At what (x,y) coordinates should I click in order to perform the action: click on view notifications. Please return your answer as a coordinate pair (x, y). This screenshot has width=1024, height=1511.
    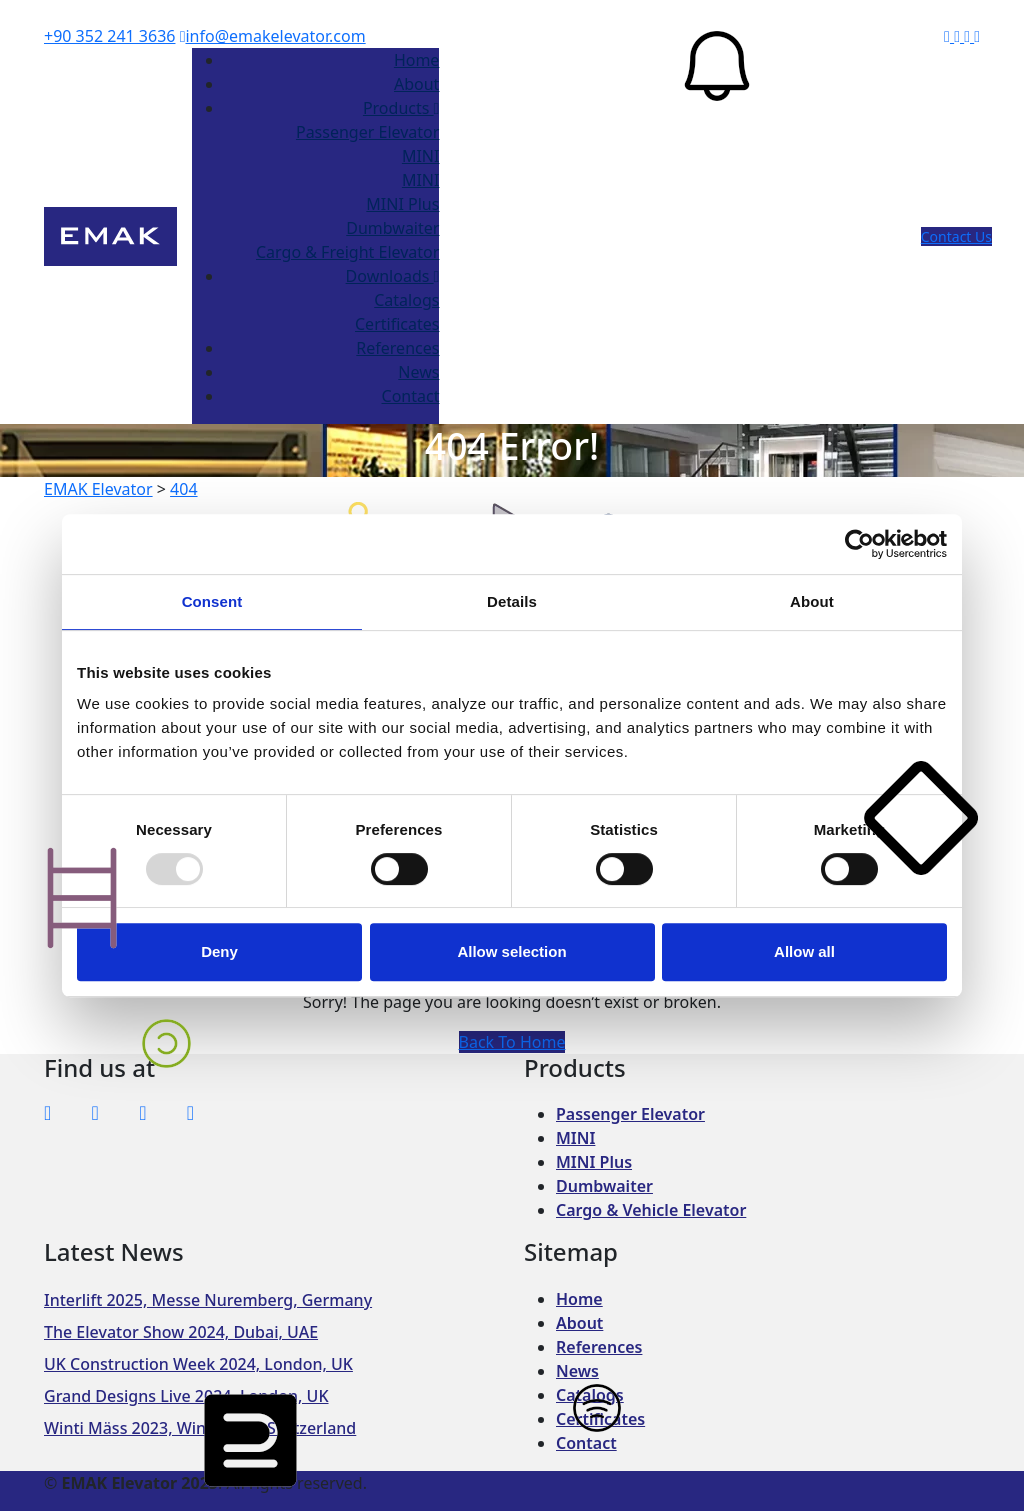
    Looking at the image, I should click on (717, 66).